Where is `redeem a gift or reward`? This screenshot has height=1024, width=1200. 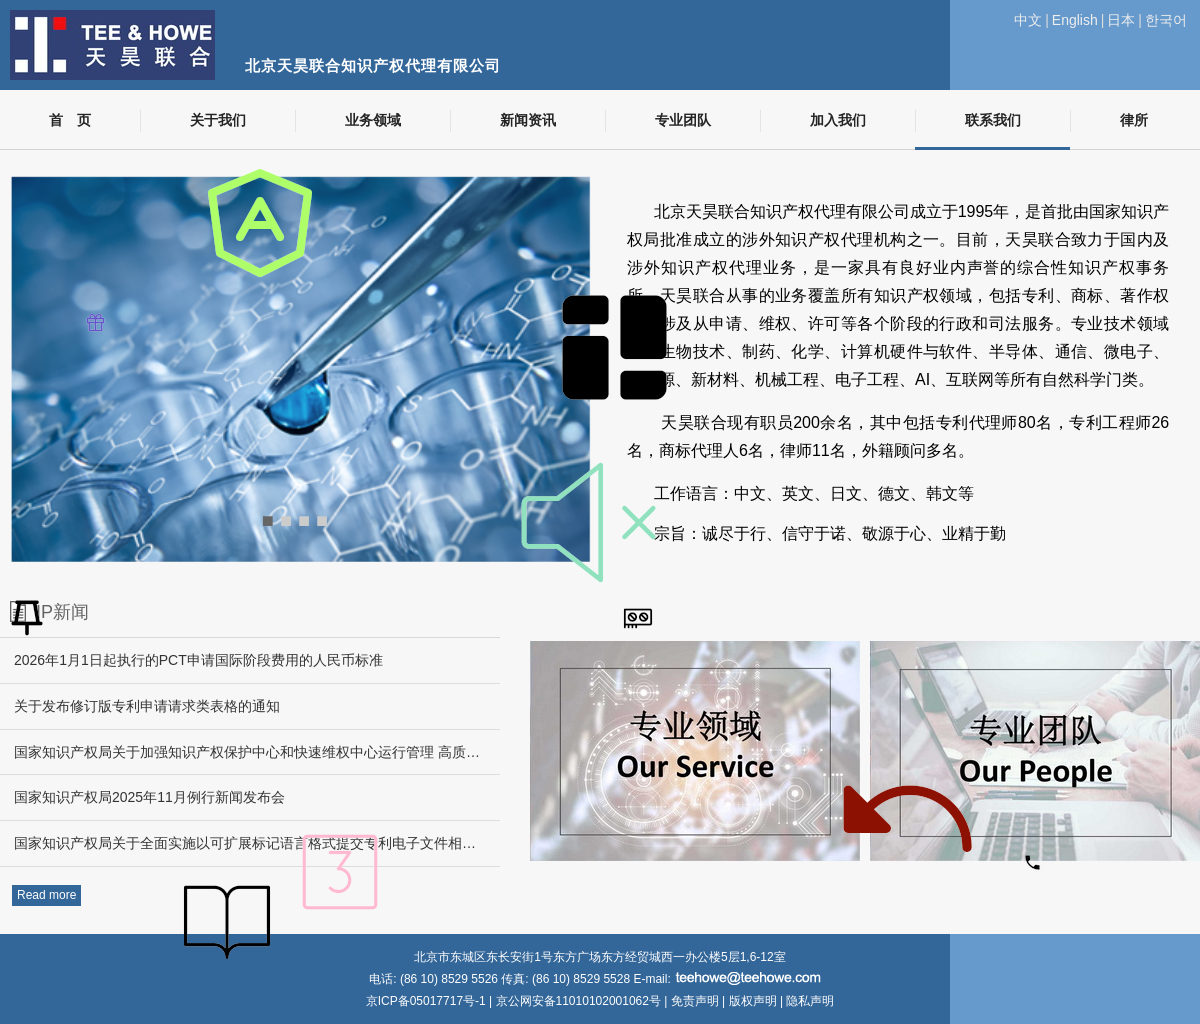
redeem a gift or reward is located at coordinates (95, 322).